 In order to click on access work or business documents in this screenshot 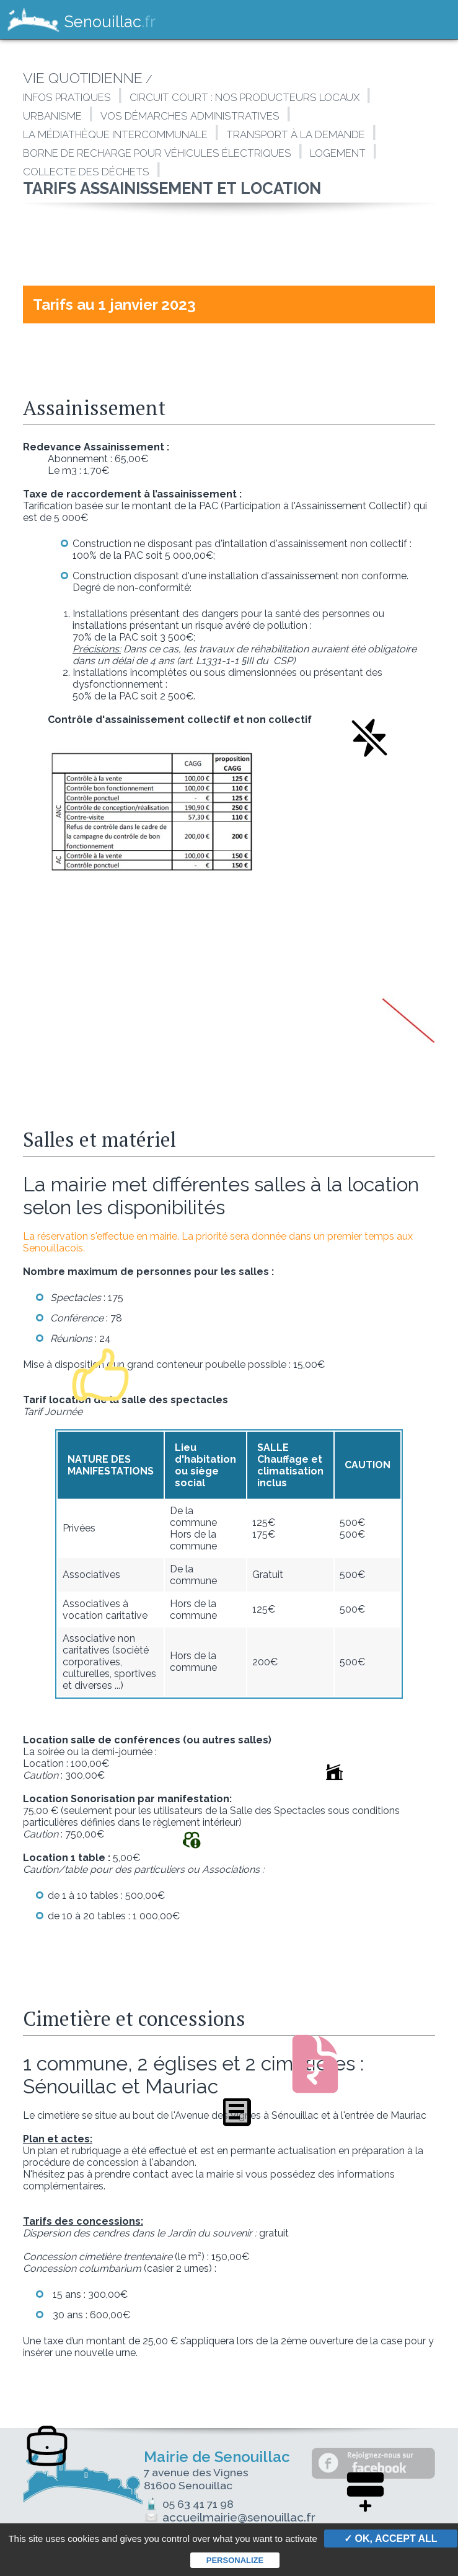, I will do `click(47, 2446)`.